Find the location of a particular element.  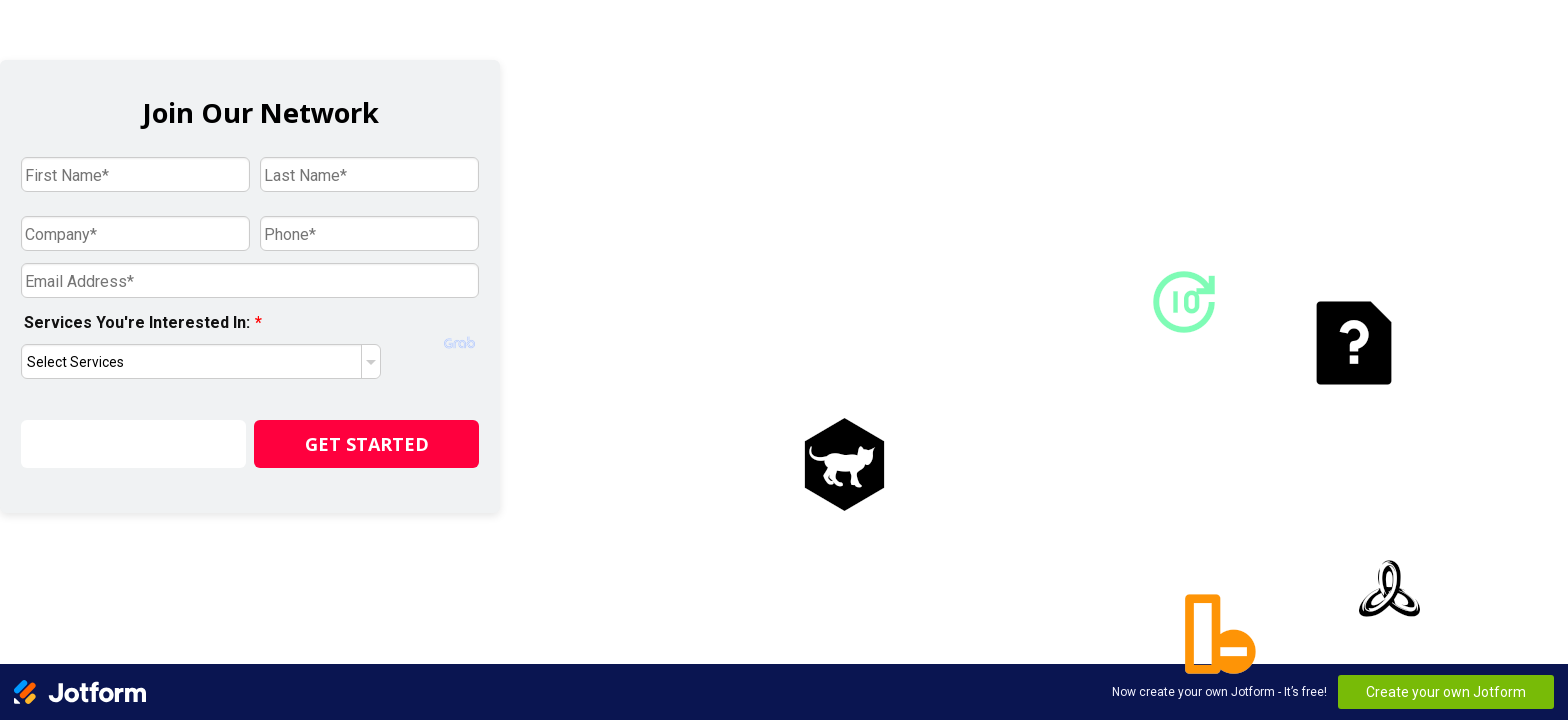

delete a column from a table or spreadsheet is located at coordinates (1216, 634).